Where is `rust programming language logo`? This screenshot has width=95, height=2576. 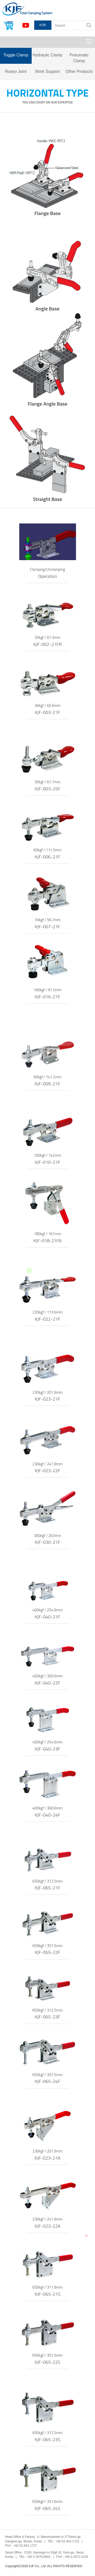 rust programming language logo is located at coordinates (29, 1271).